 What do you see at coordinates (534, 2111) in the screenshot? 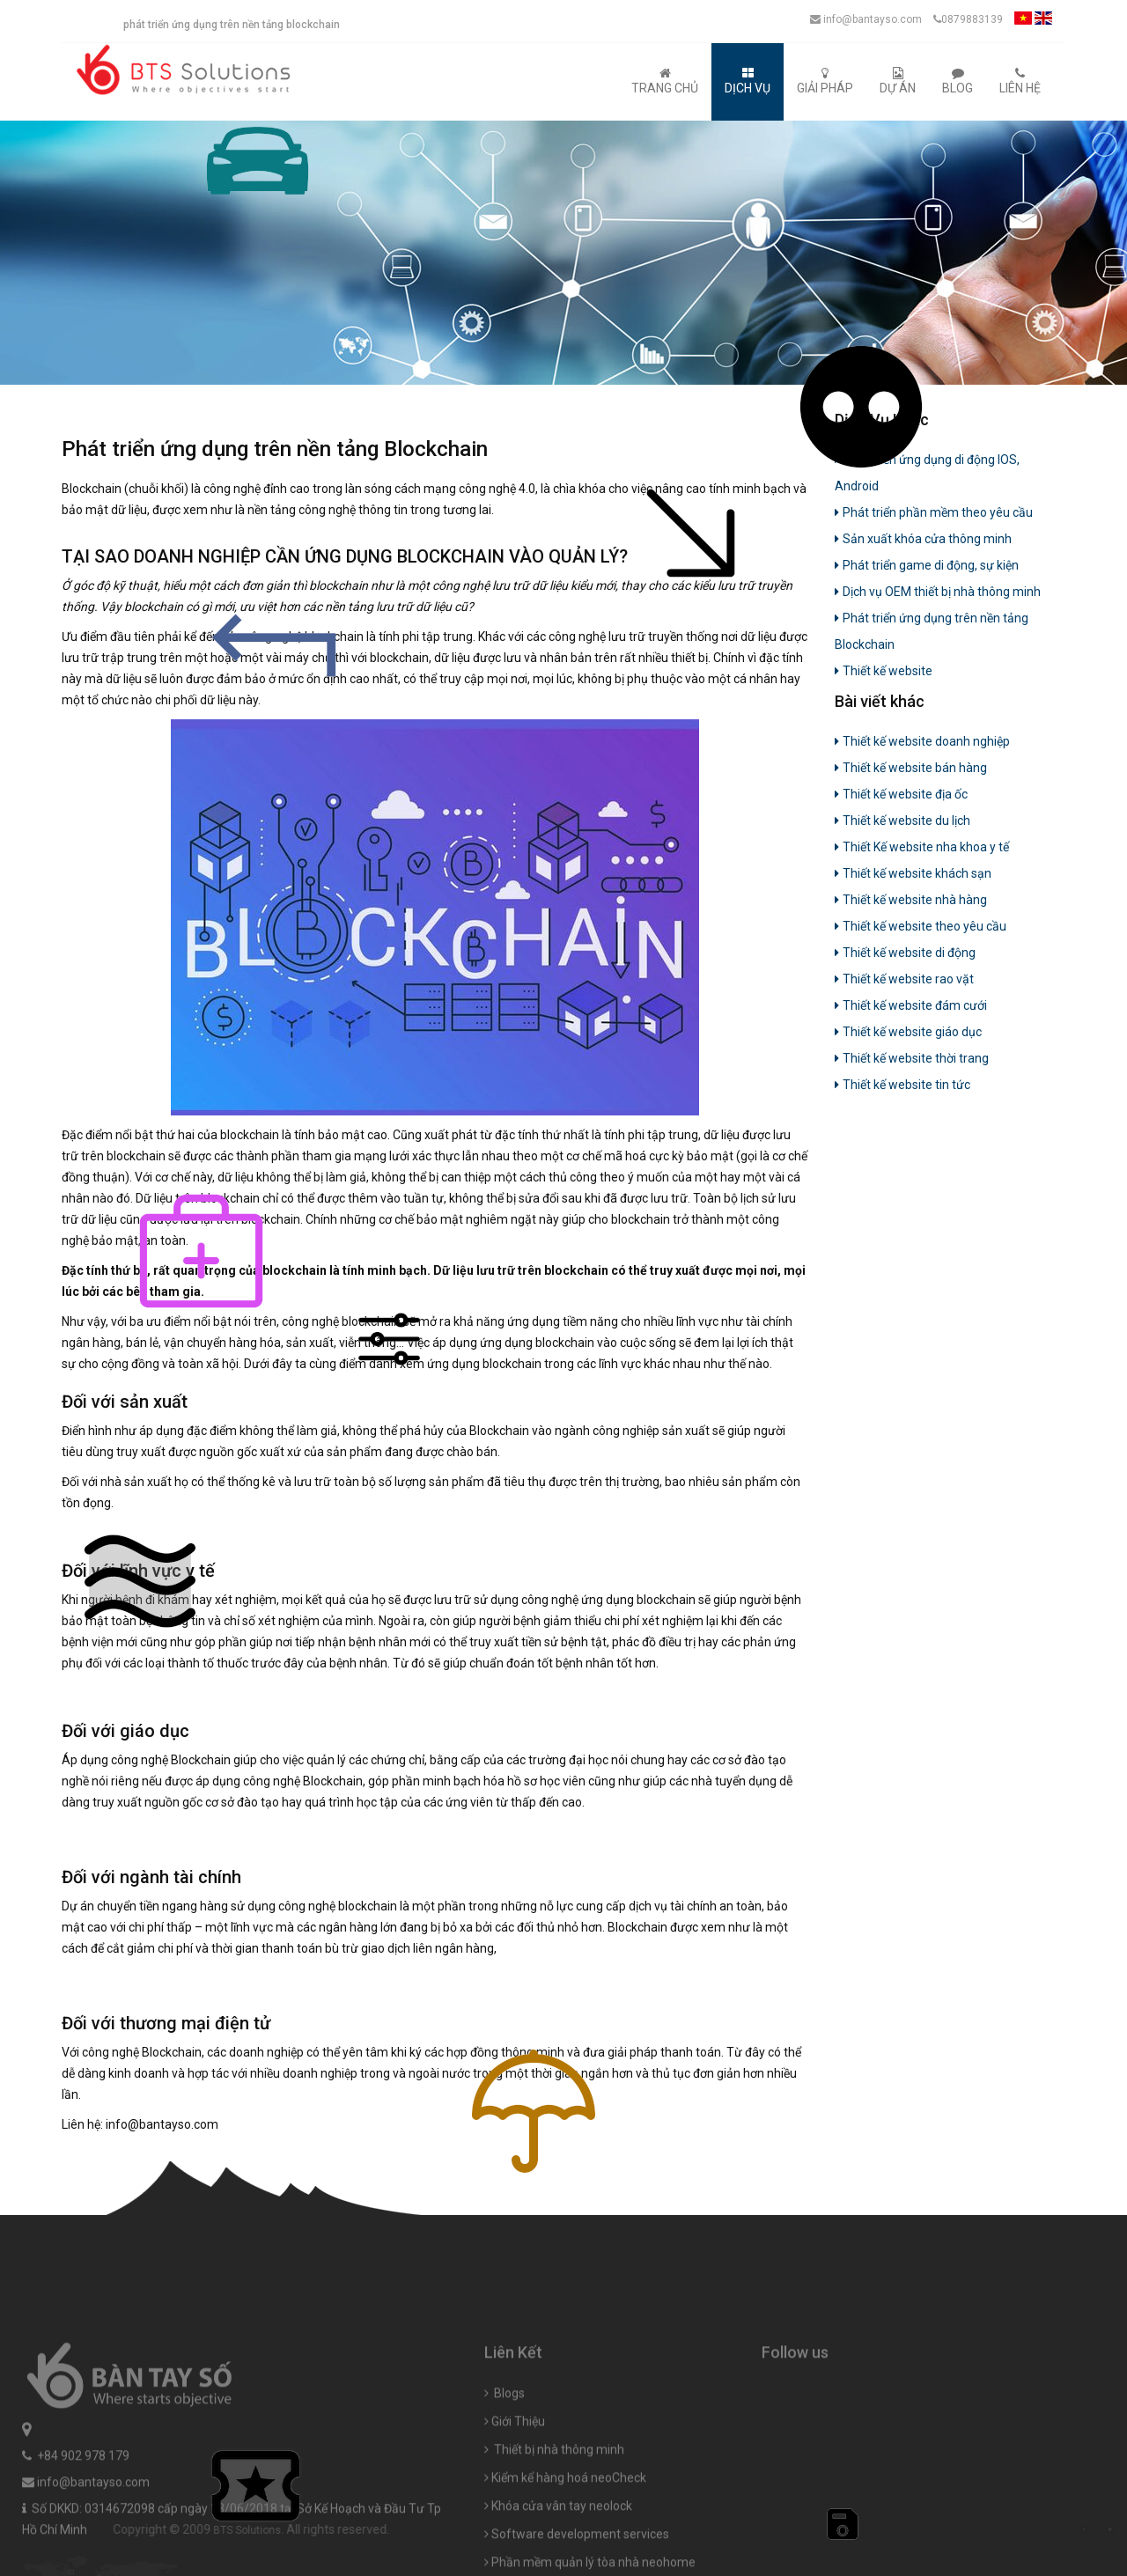
I see `view weather protection or rain forecast` at bounding box center [534, 2111].